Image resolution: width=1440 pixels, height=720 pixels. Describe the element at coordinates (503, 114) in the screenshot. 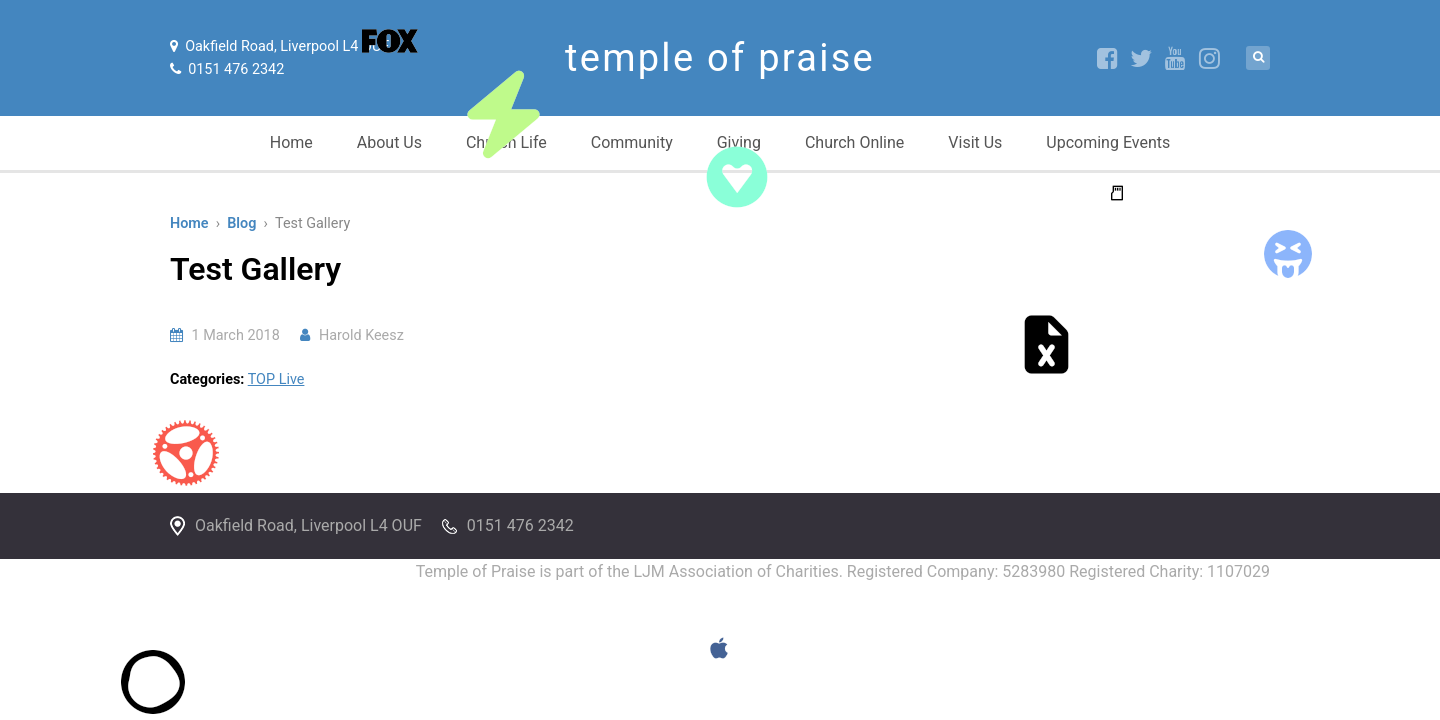

I see `indicates fast or instant action` at that location.